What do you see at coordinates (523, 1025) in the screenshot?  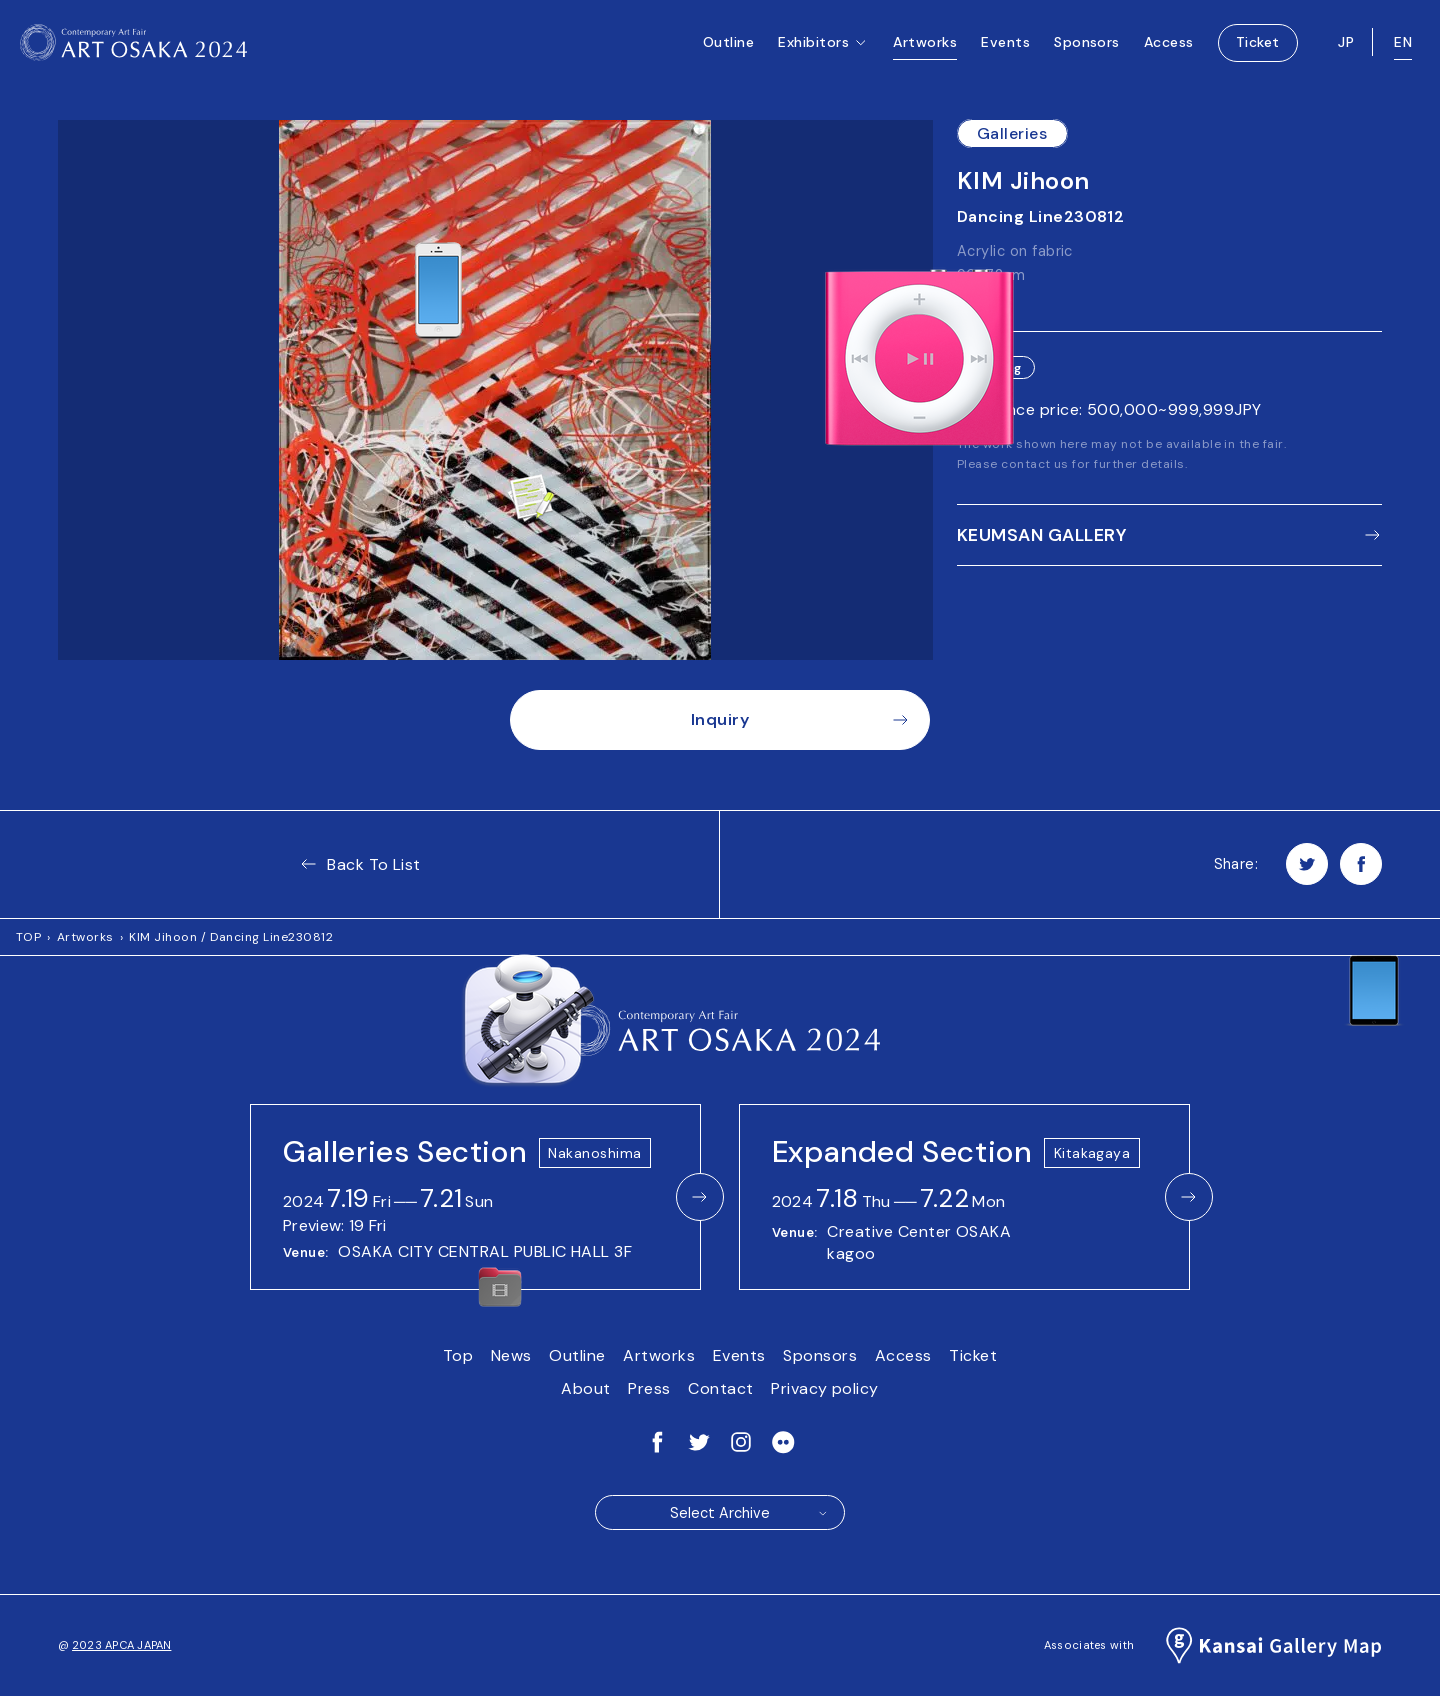 I see `open Automator to create automated workflows` at bounding box center [523, 1025].